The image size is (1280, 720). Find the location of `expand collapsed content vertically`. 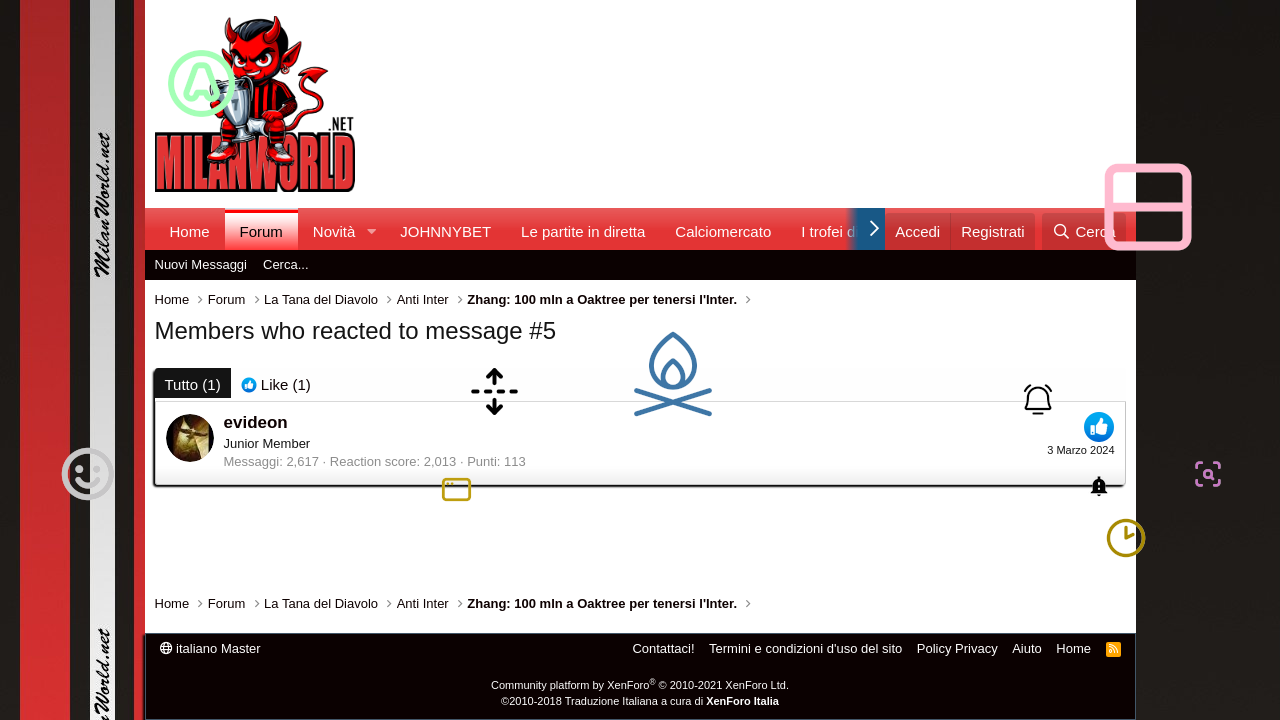

expand collapsed content vertically is located at coordinates (494, 391).